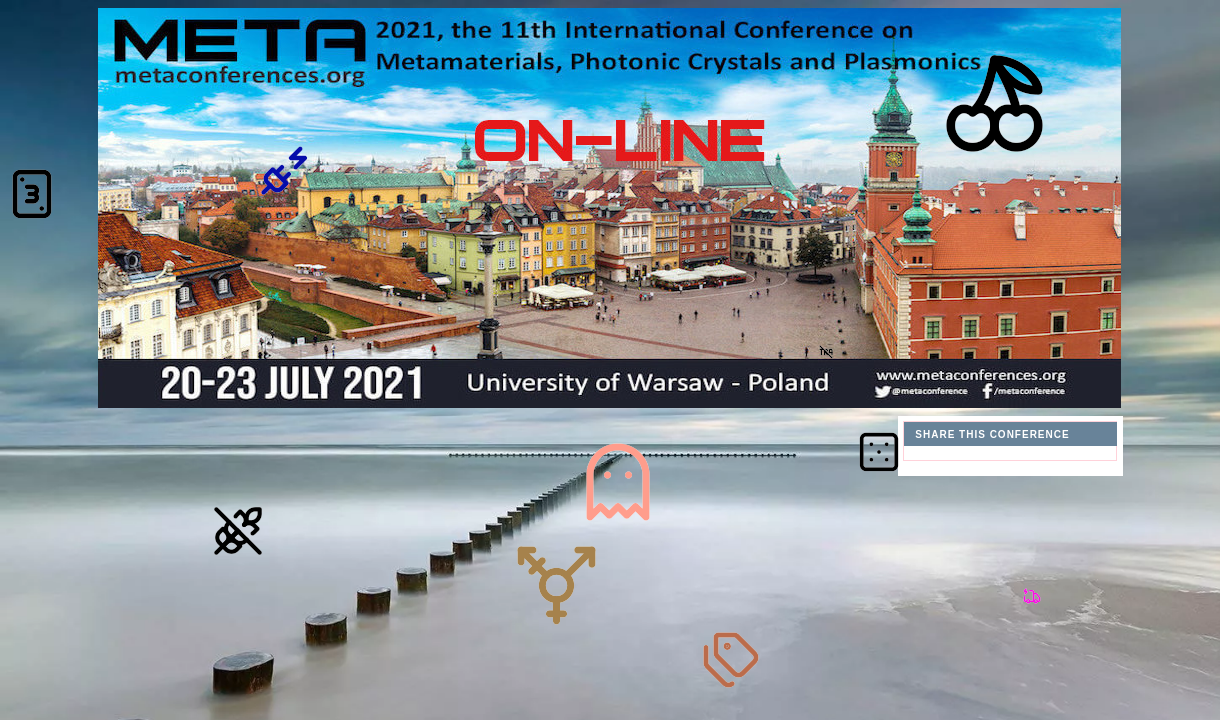 Image resolution: width=1220 pixels, height=720 pixels. What do you see at coordinates (994, 103) in the screenshot?
I see `indicates fruit or food category` at bounding box center [994, 103].